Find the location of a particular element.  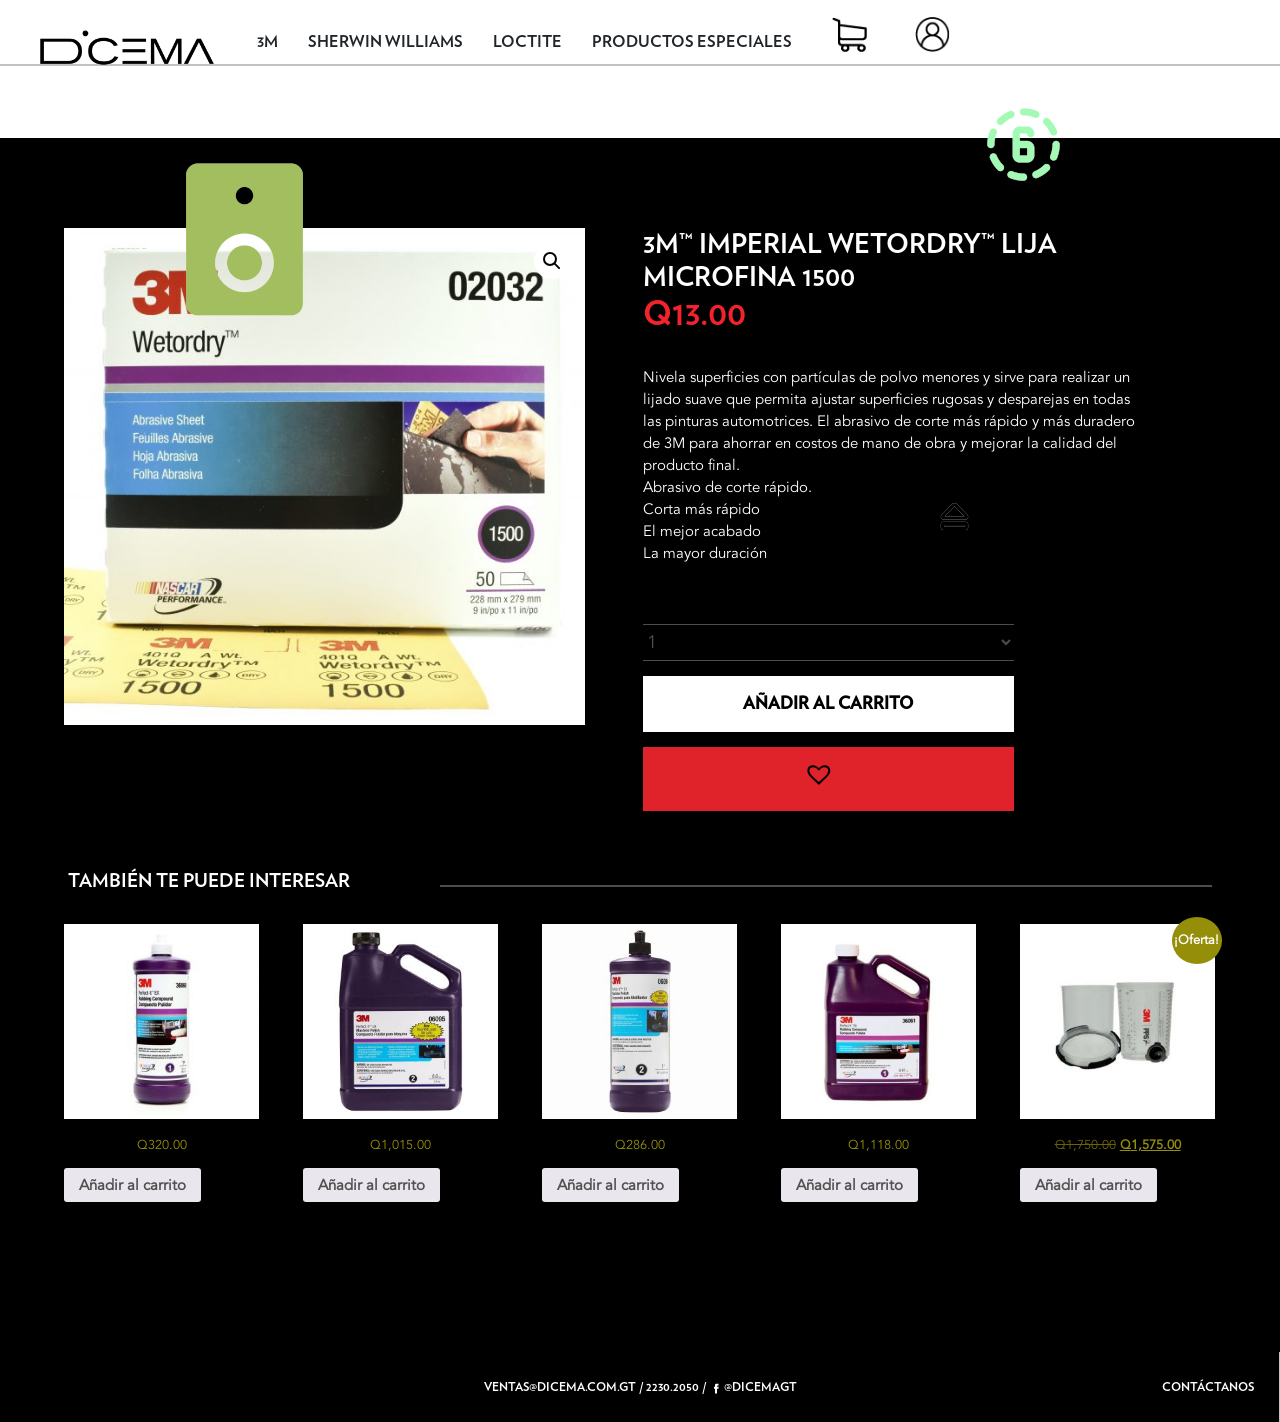

step 6 of a multi-step process is located at coordinates (1023, 144).